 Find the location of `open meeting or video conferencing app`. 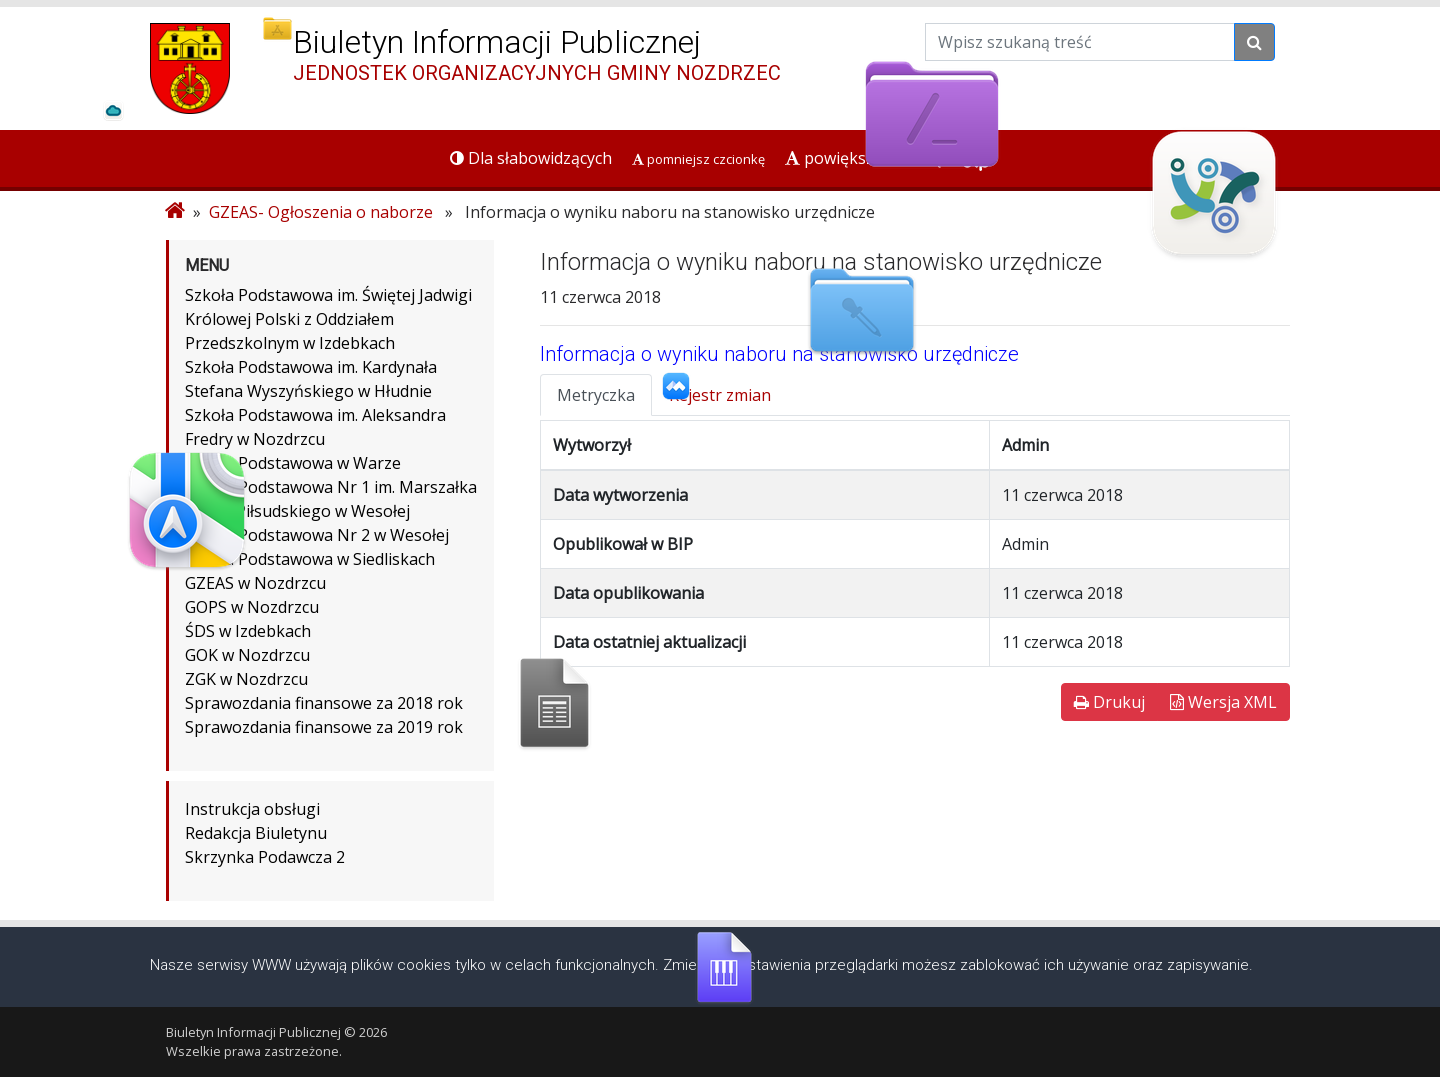

open meeting or video conferencing app is located at coordinates (676, 386).